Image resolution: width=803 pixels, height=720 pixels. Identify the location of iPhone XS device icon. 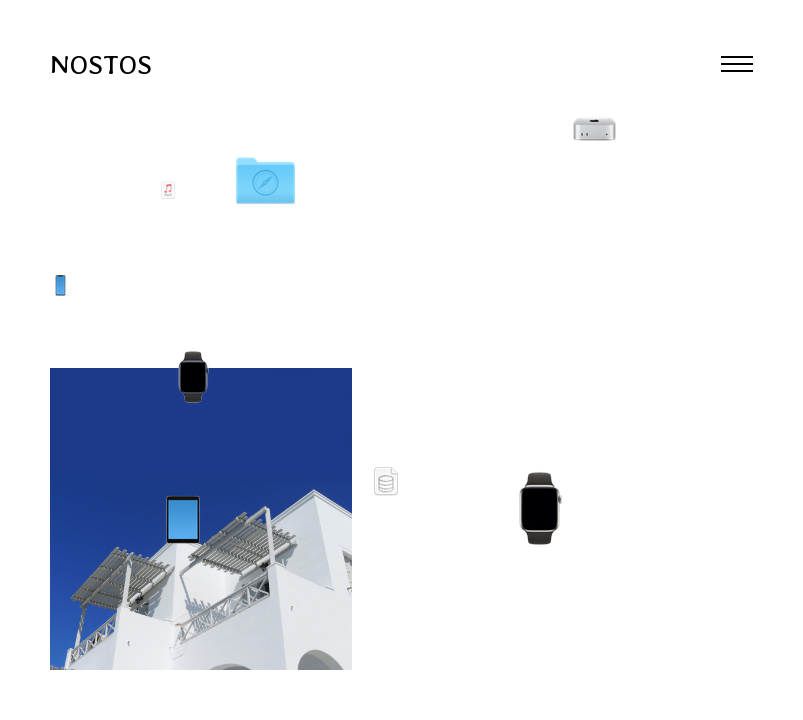
(60, 285).